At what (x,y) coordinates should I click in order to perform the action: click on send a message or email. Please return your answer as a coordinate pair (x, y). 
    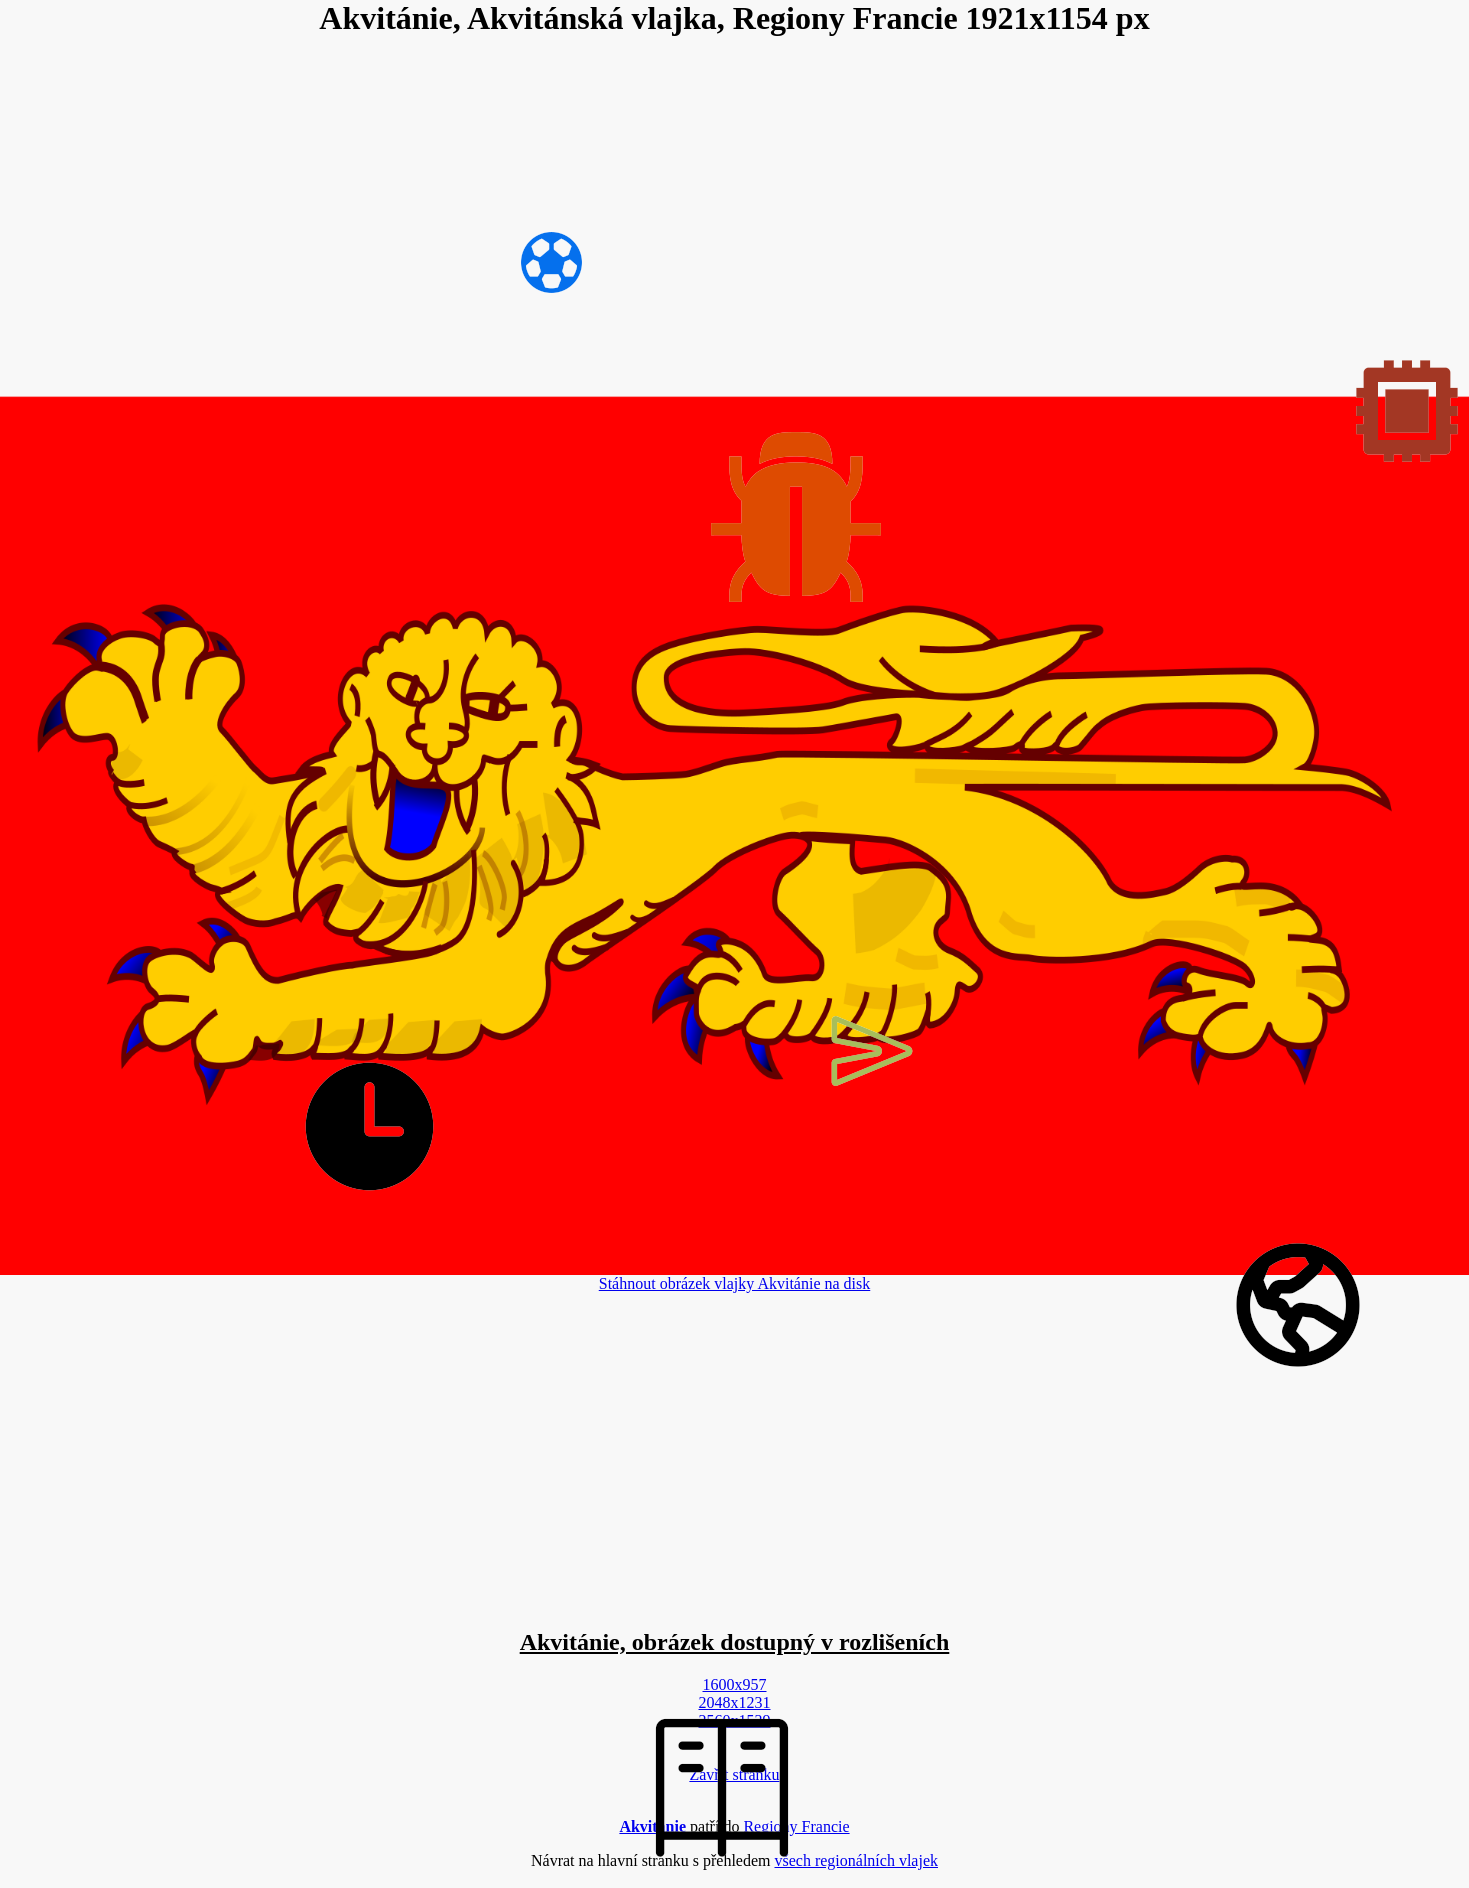
    Looking at the image, I should click on (872, 1051).